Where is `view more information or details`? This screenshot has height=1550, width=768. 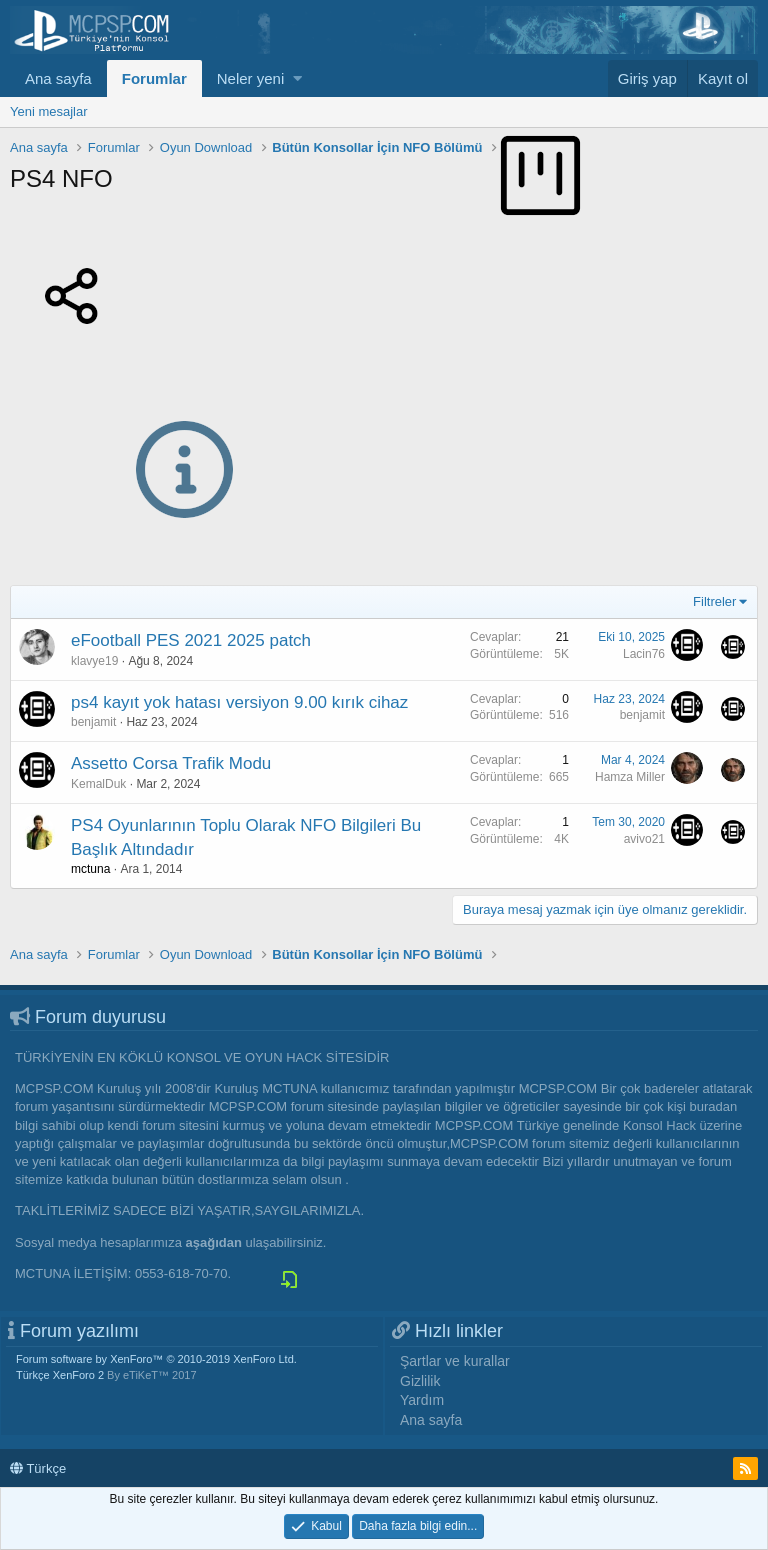 view more information or details is located at coordinates (184, 469).